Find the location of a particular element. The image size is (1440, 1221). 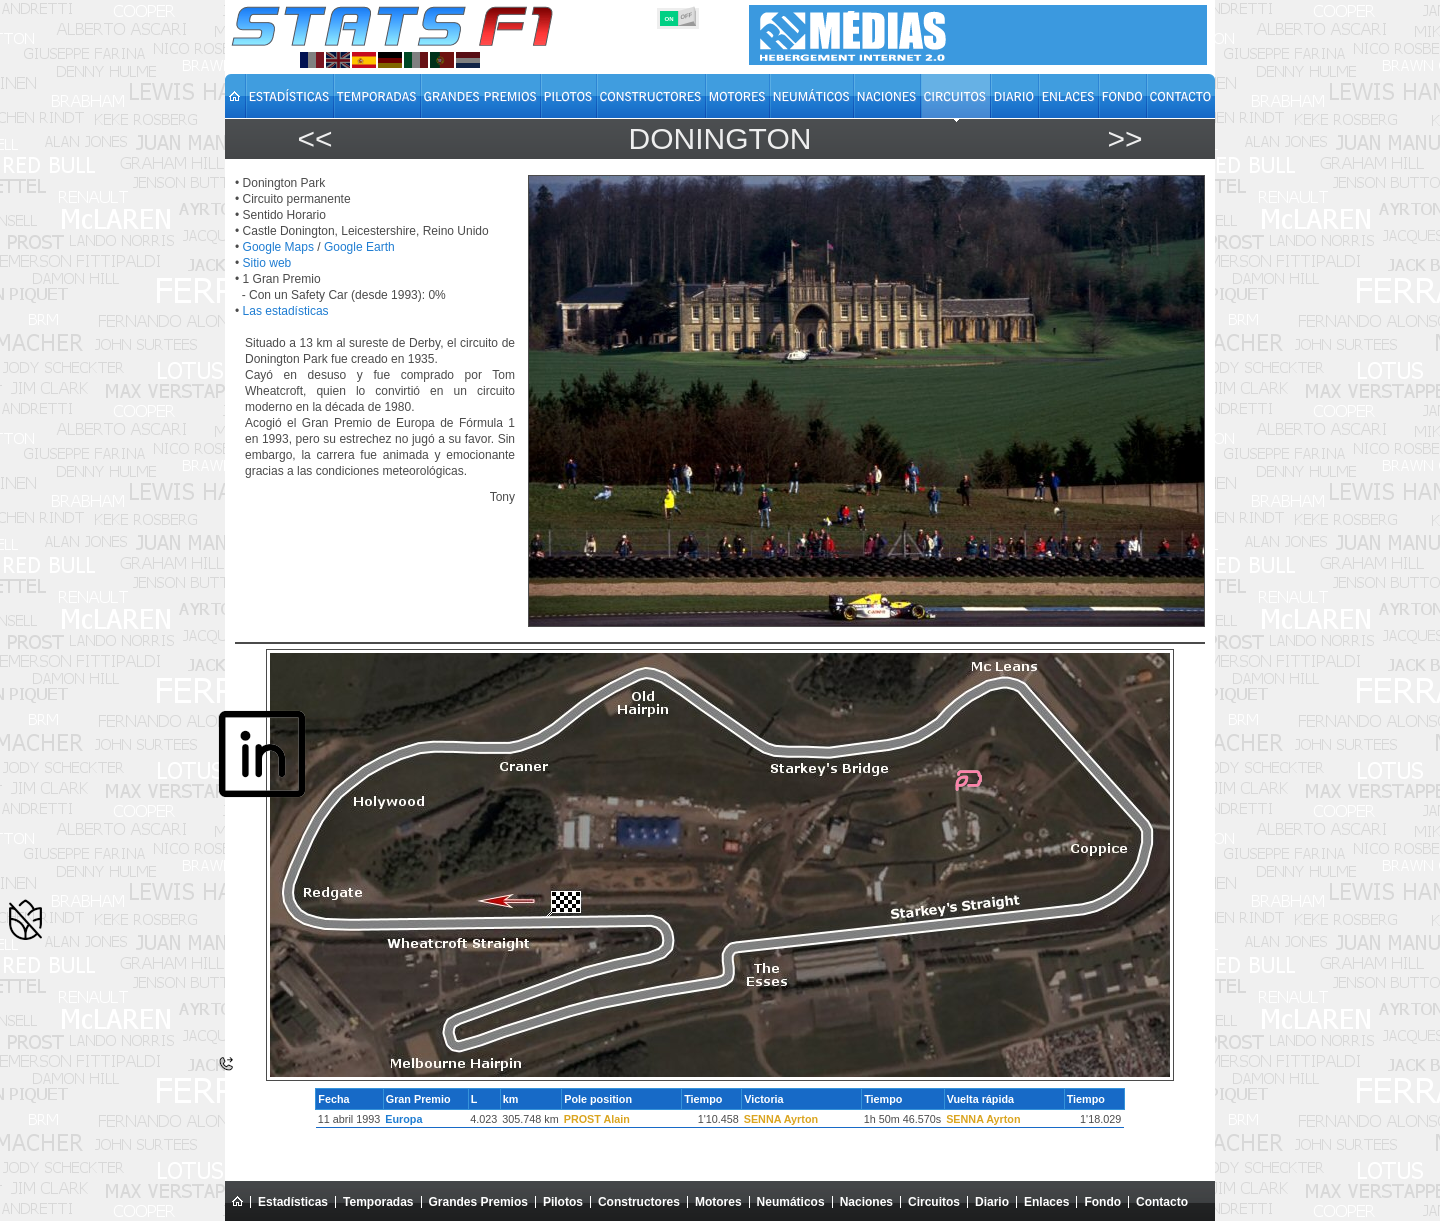

indicates gluten-free or grain-free option is located at coordinates (25, 920).